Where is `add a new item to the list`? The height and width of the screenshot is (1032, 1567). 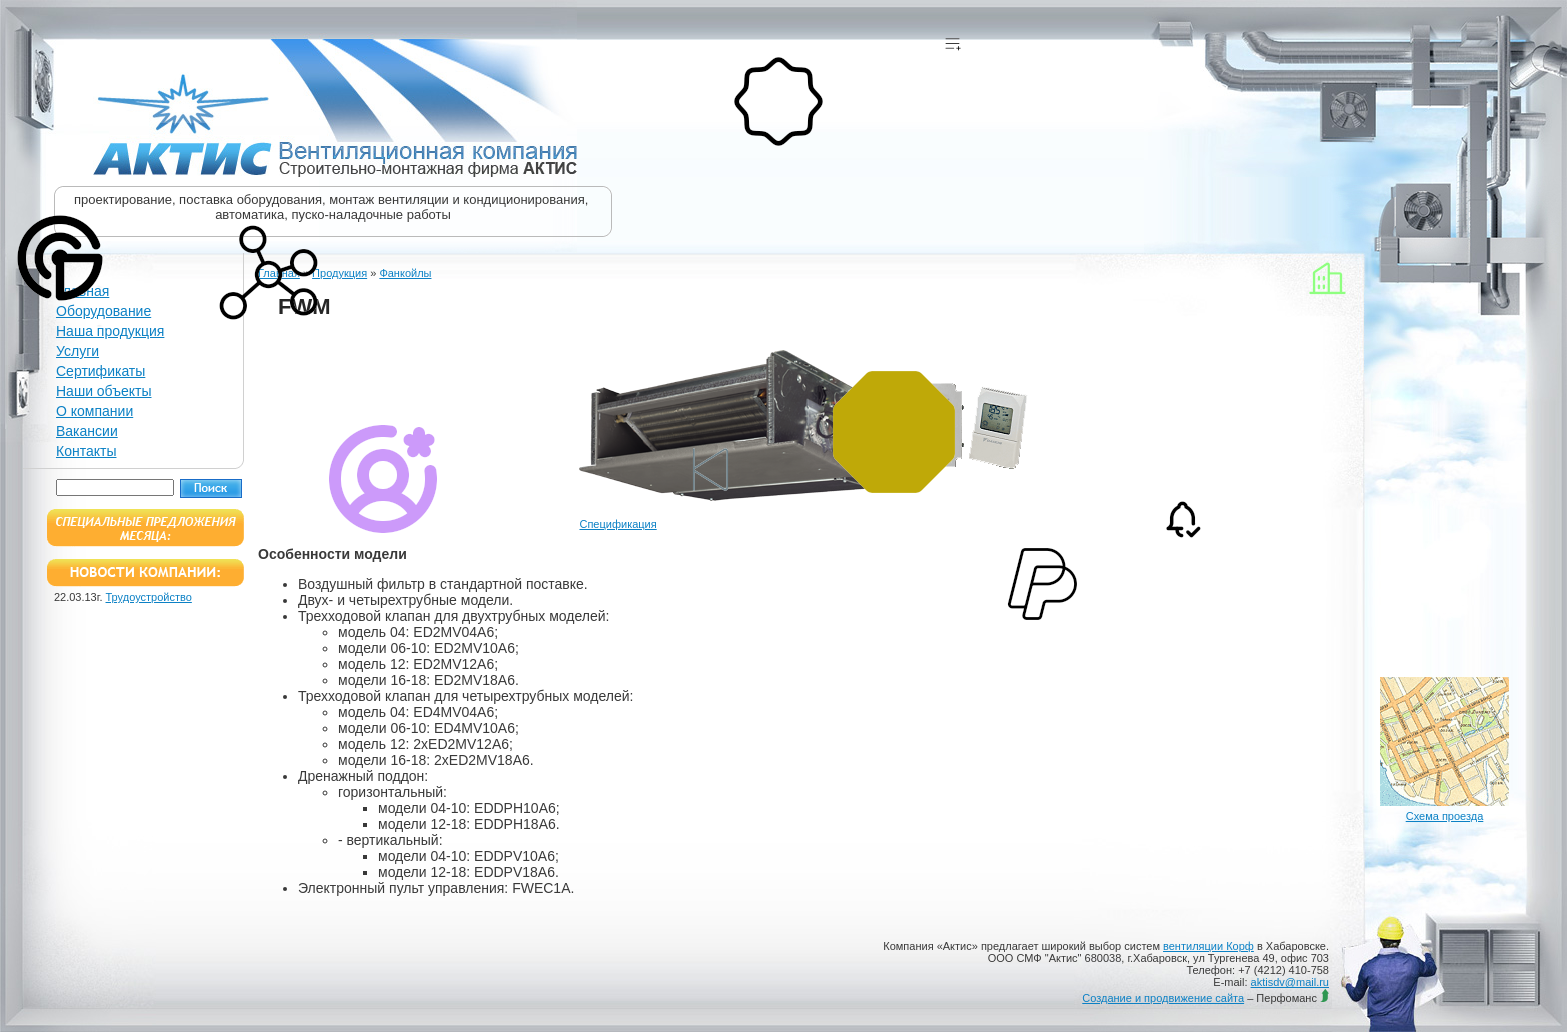 add a new item to the list is located at coordinates (952, 43).